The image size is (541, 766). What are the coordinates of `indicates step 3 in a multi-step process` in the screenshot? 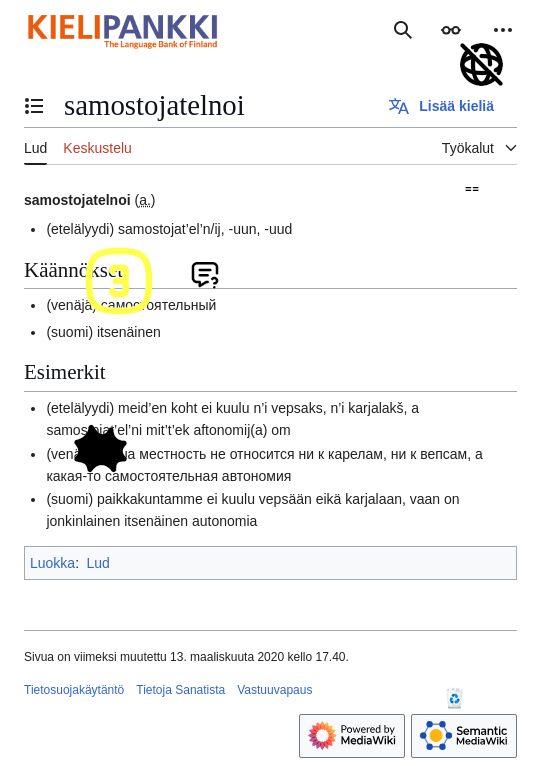 It's located at (119, 281).